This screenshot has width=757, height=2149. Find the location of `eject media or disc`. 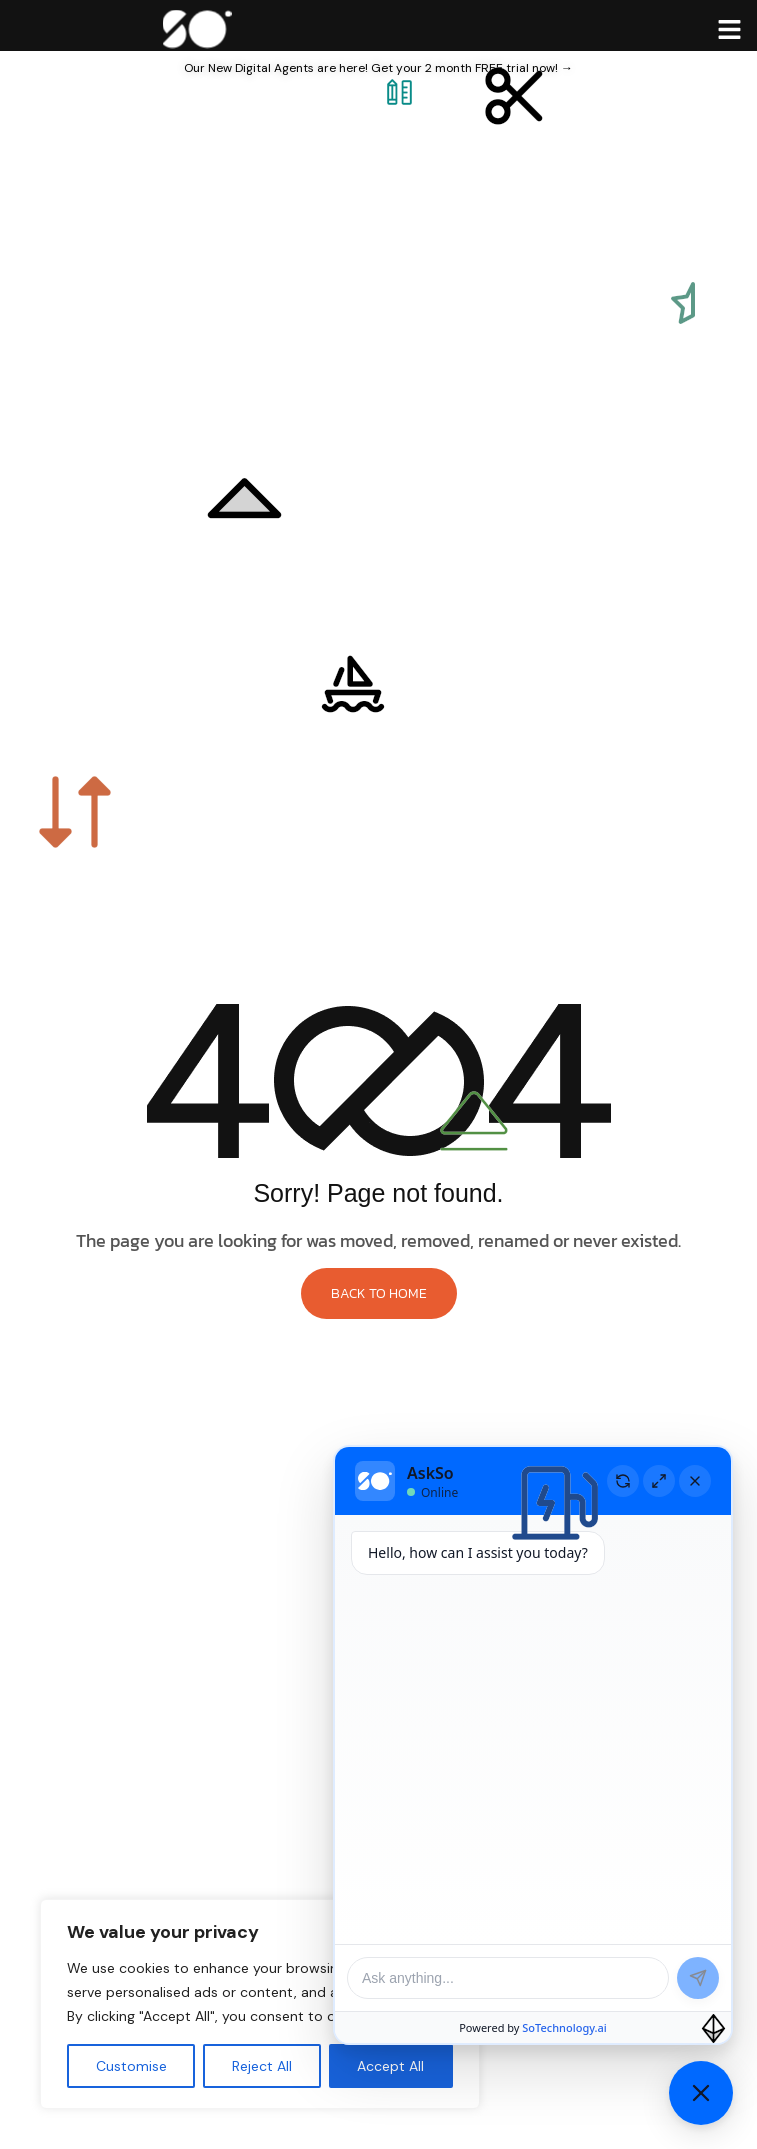

eject media or disc is located at coordinates (474, 1125).